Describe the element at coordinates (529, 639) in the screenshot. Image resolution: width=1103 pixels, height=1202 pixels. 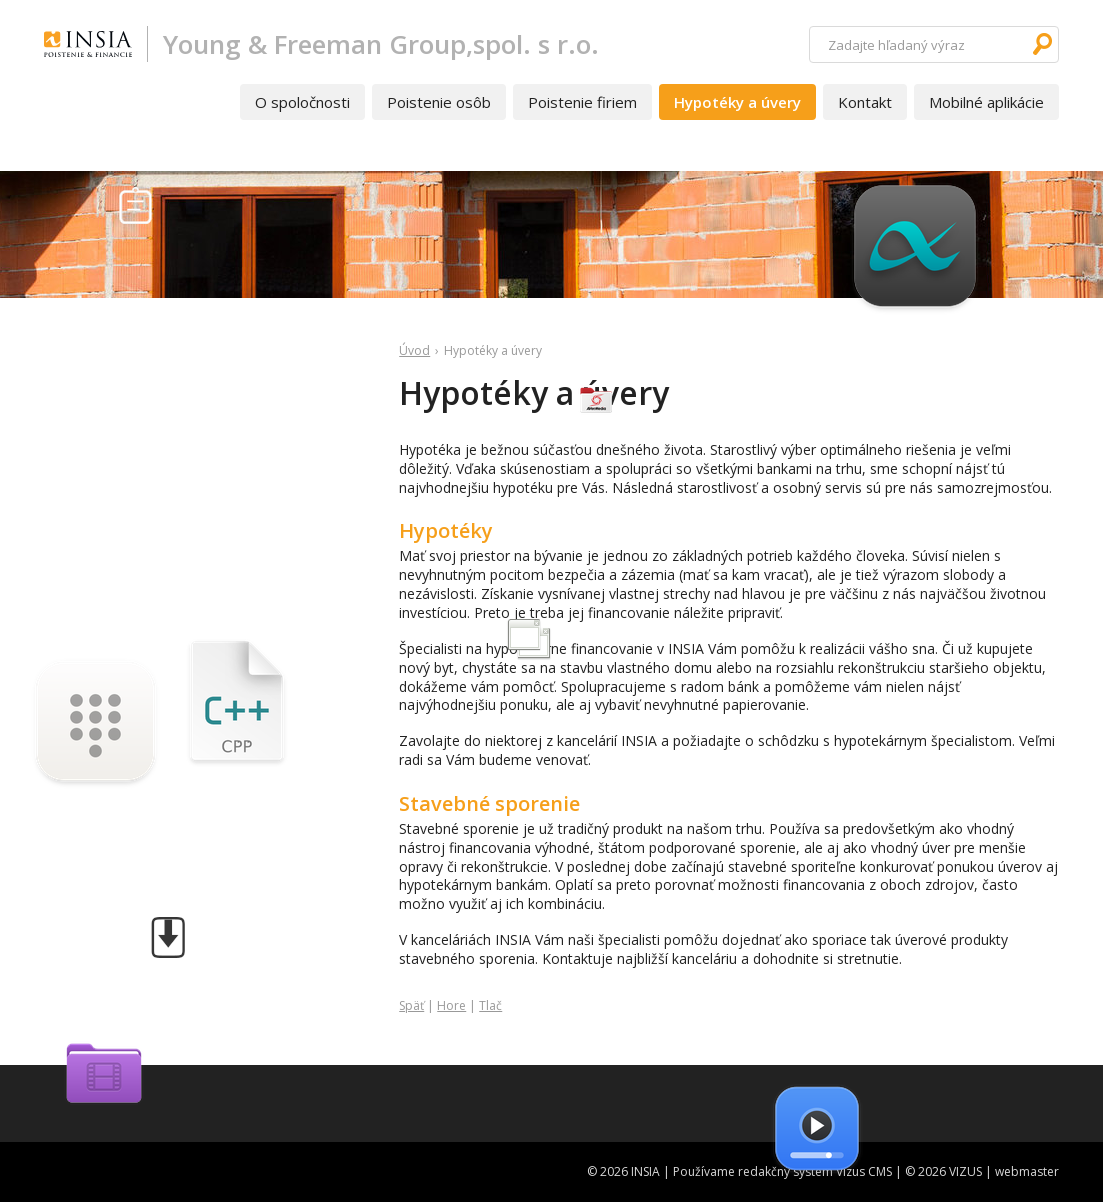
I see `access window management settings` at that location.